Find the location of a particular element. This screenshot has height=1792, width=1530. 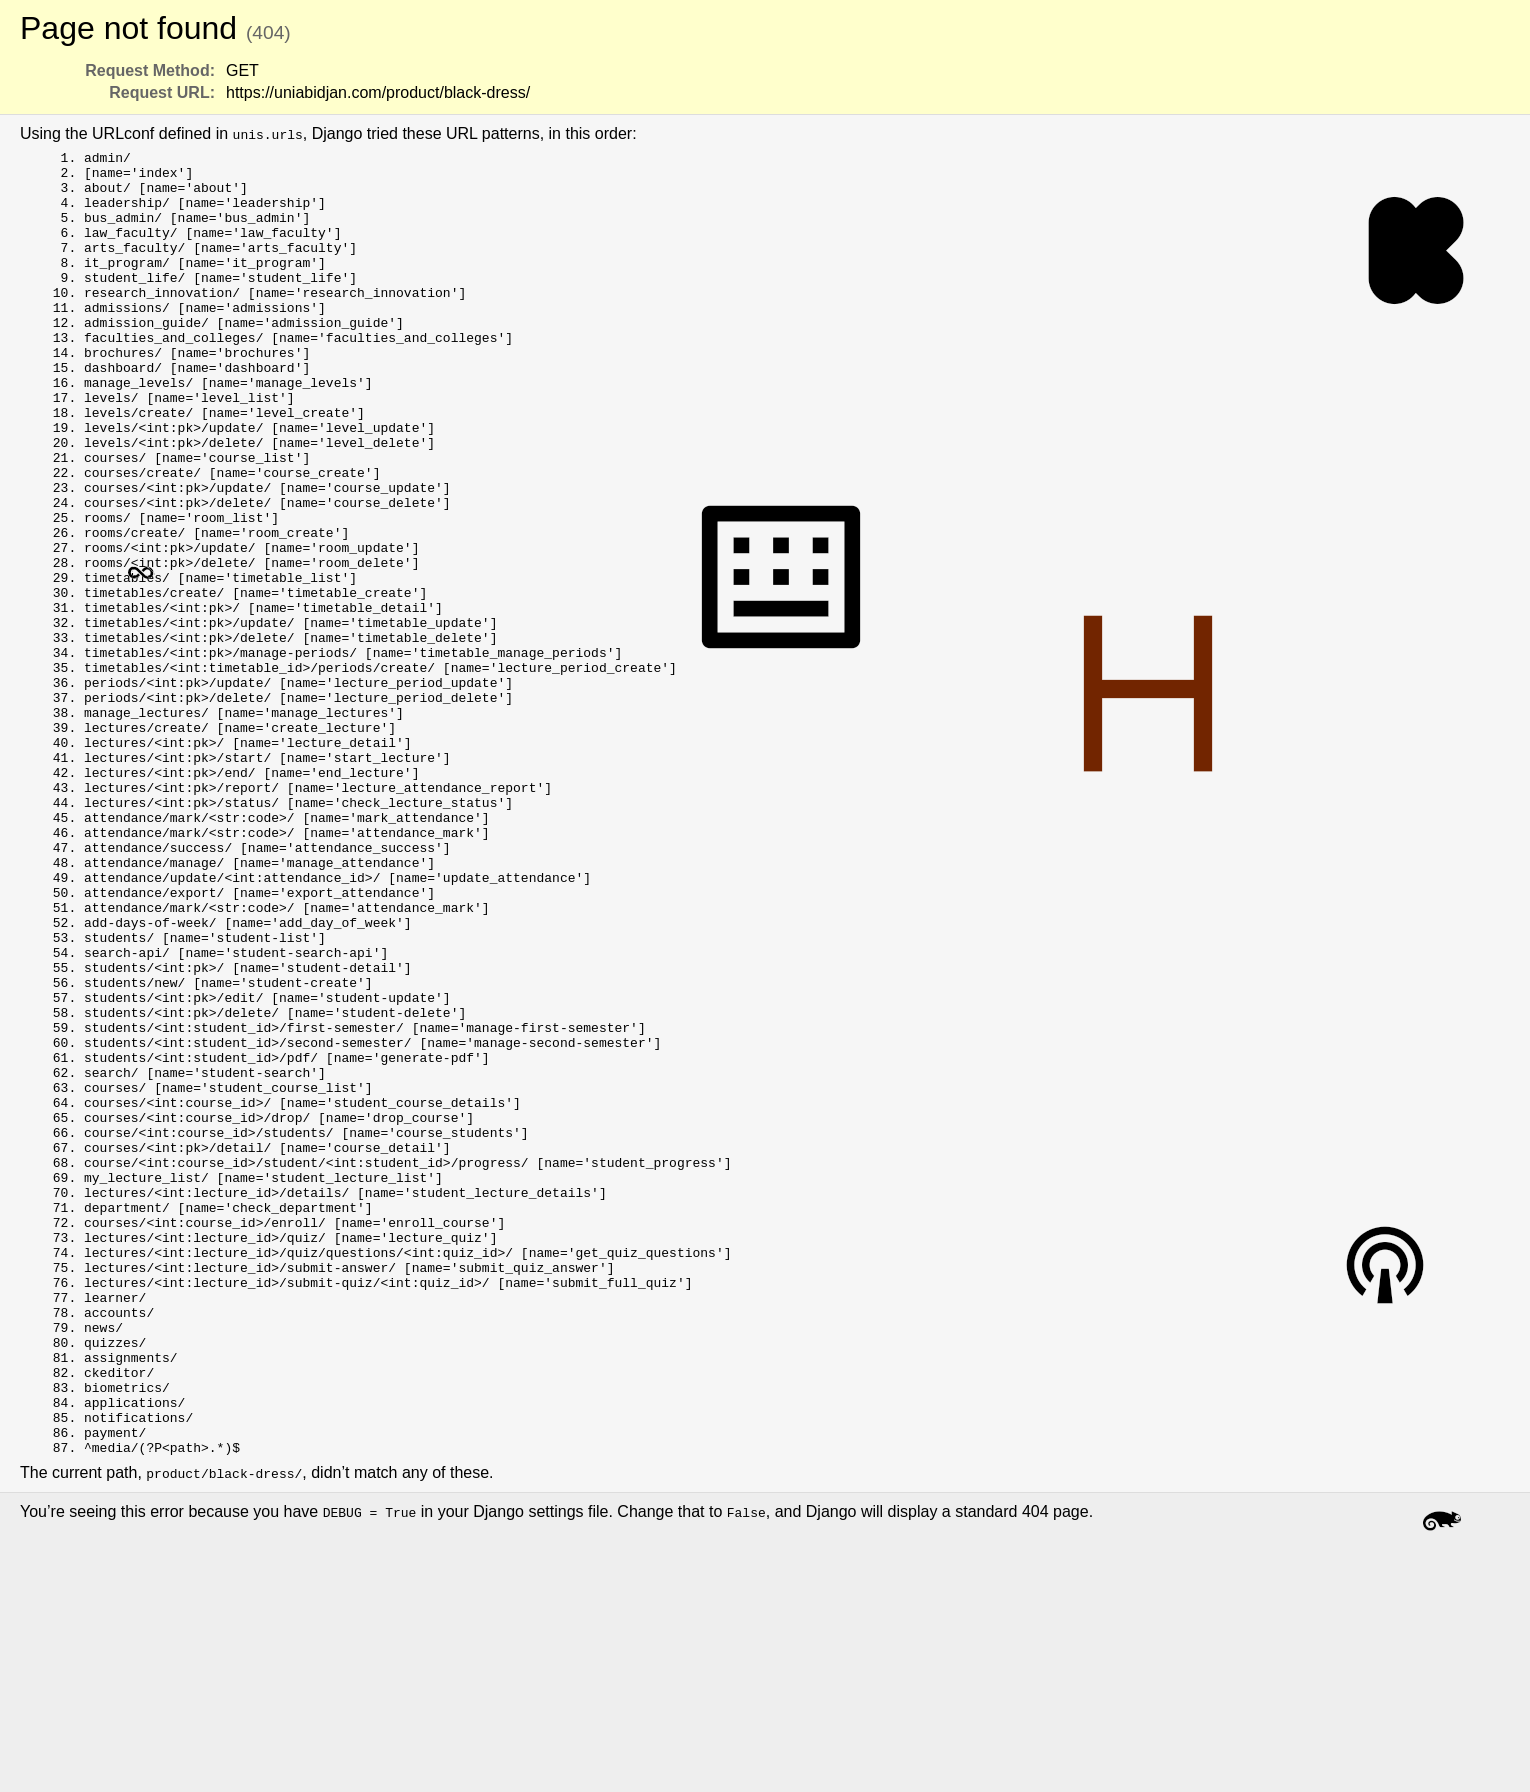

infinityfree web hosting service logo is located at coordinates (141, 572).